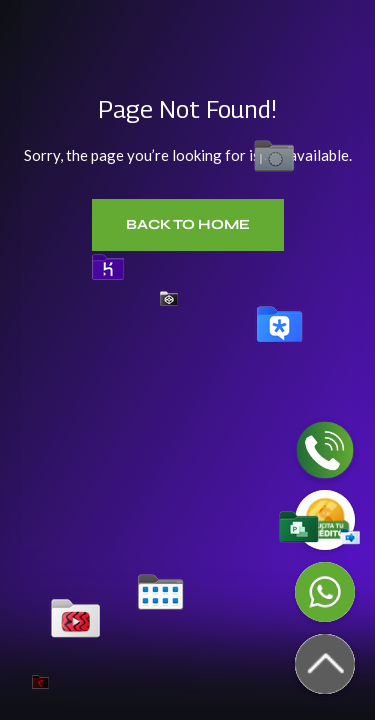 Image resolution: width=375 pixels, height=720 pixels. Describe the element at coordinates (279, 325) in the screenshot. I see `open Tim messaging app folder` at that location.